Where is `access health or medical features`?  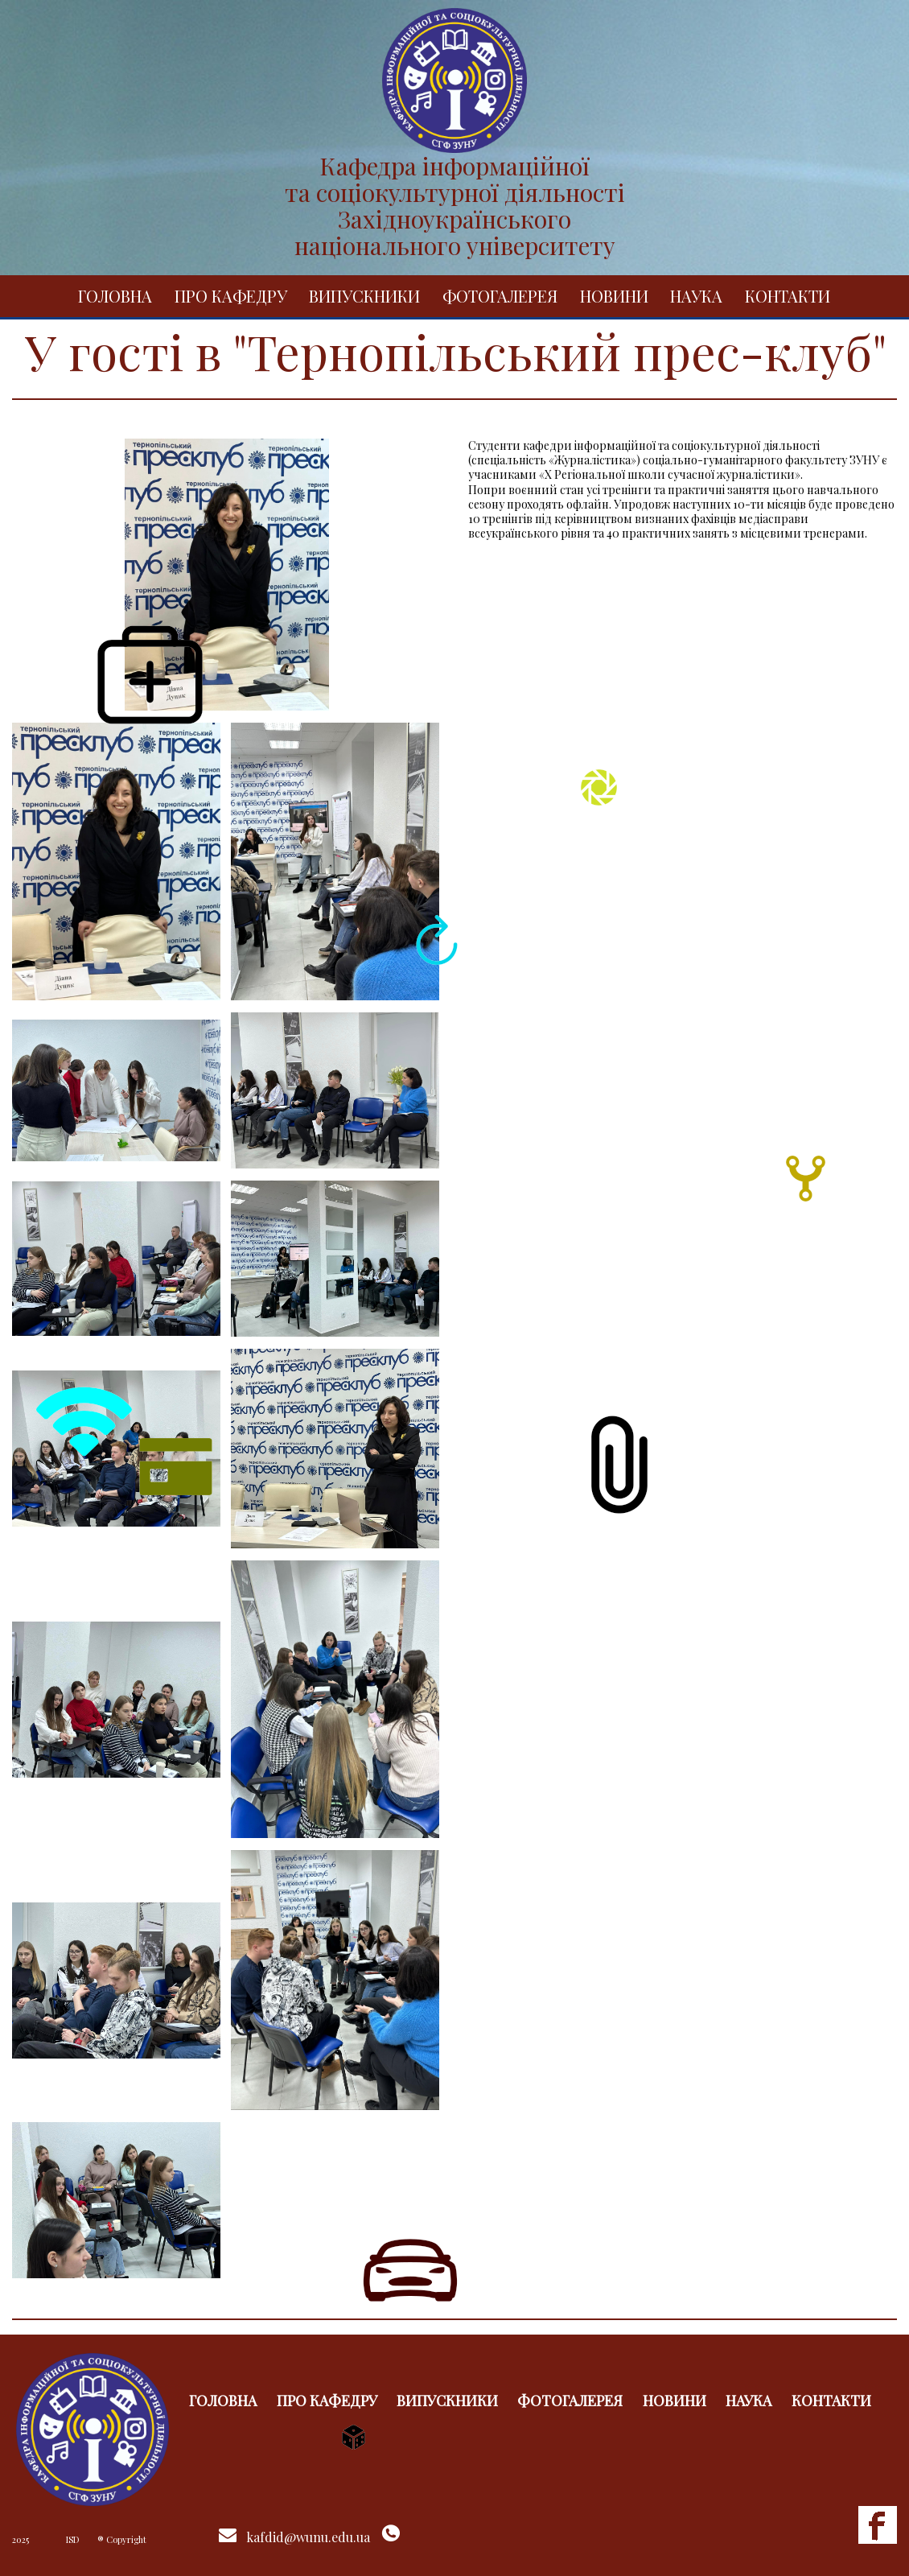
access health or medical features is located at coordinates (150, 674).